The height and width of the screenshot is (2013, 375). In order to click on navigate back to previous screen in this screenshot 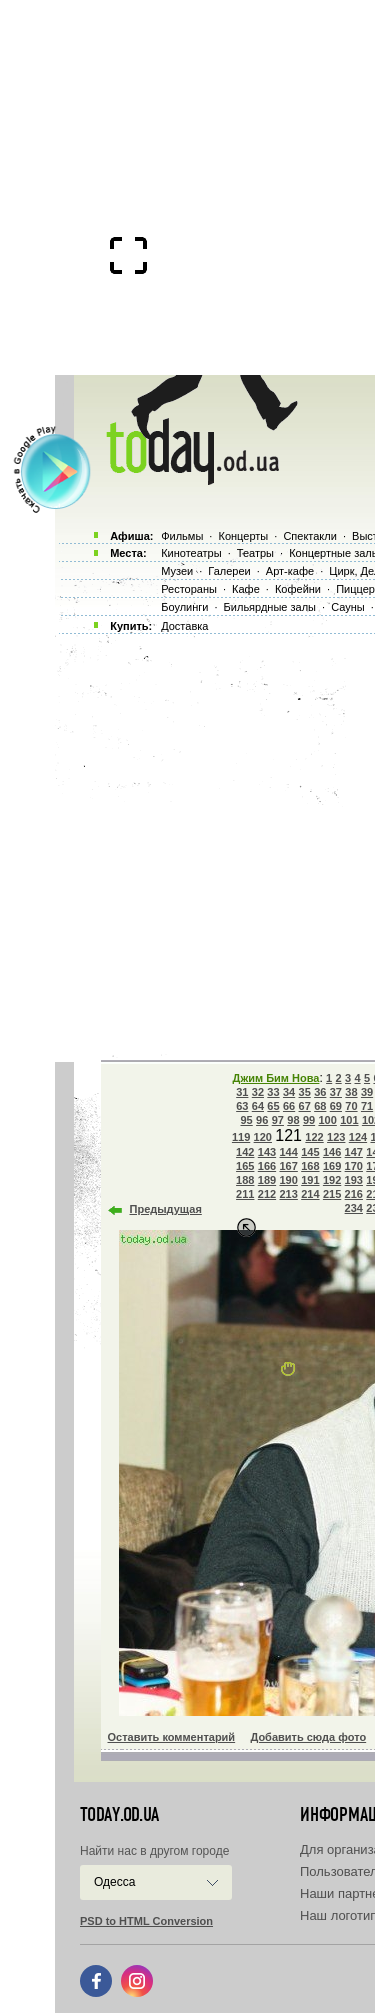, I will do `click(246, 1227)`.